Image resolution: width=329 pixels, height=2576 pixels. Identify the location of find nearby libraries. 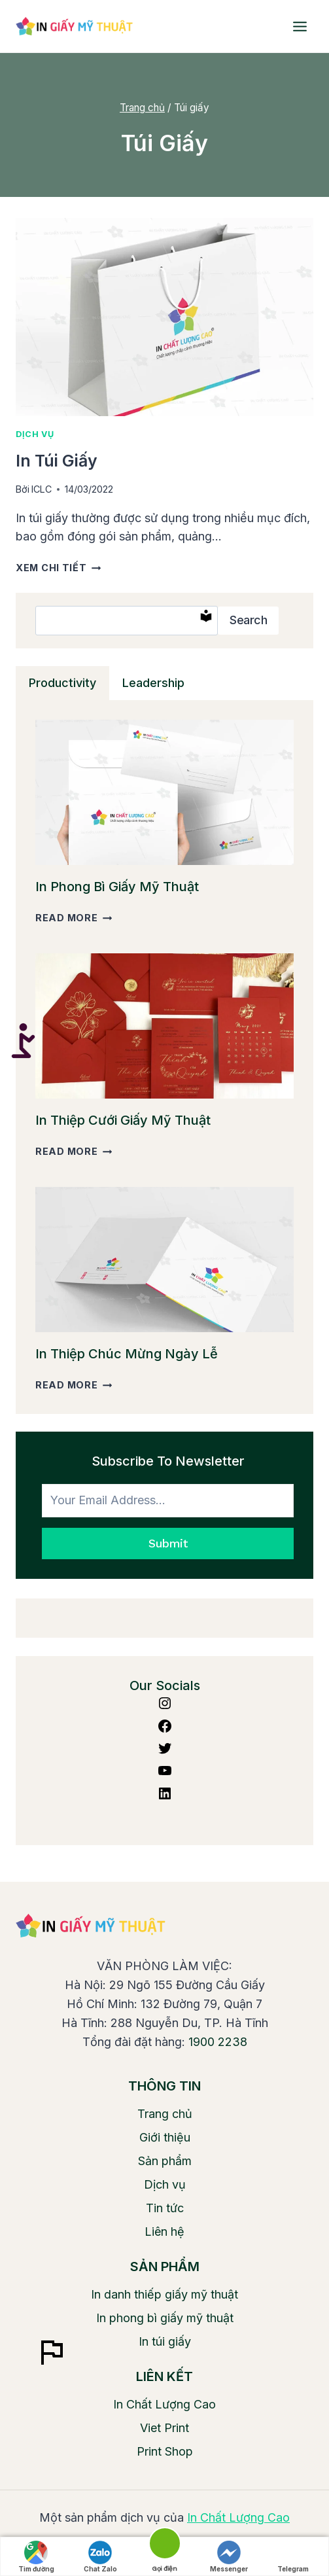
(206, 616).